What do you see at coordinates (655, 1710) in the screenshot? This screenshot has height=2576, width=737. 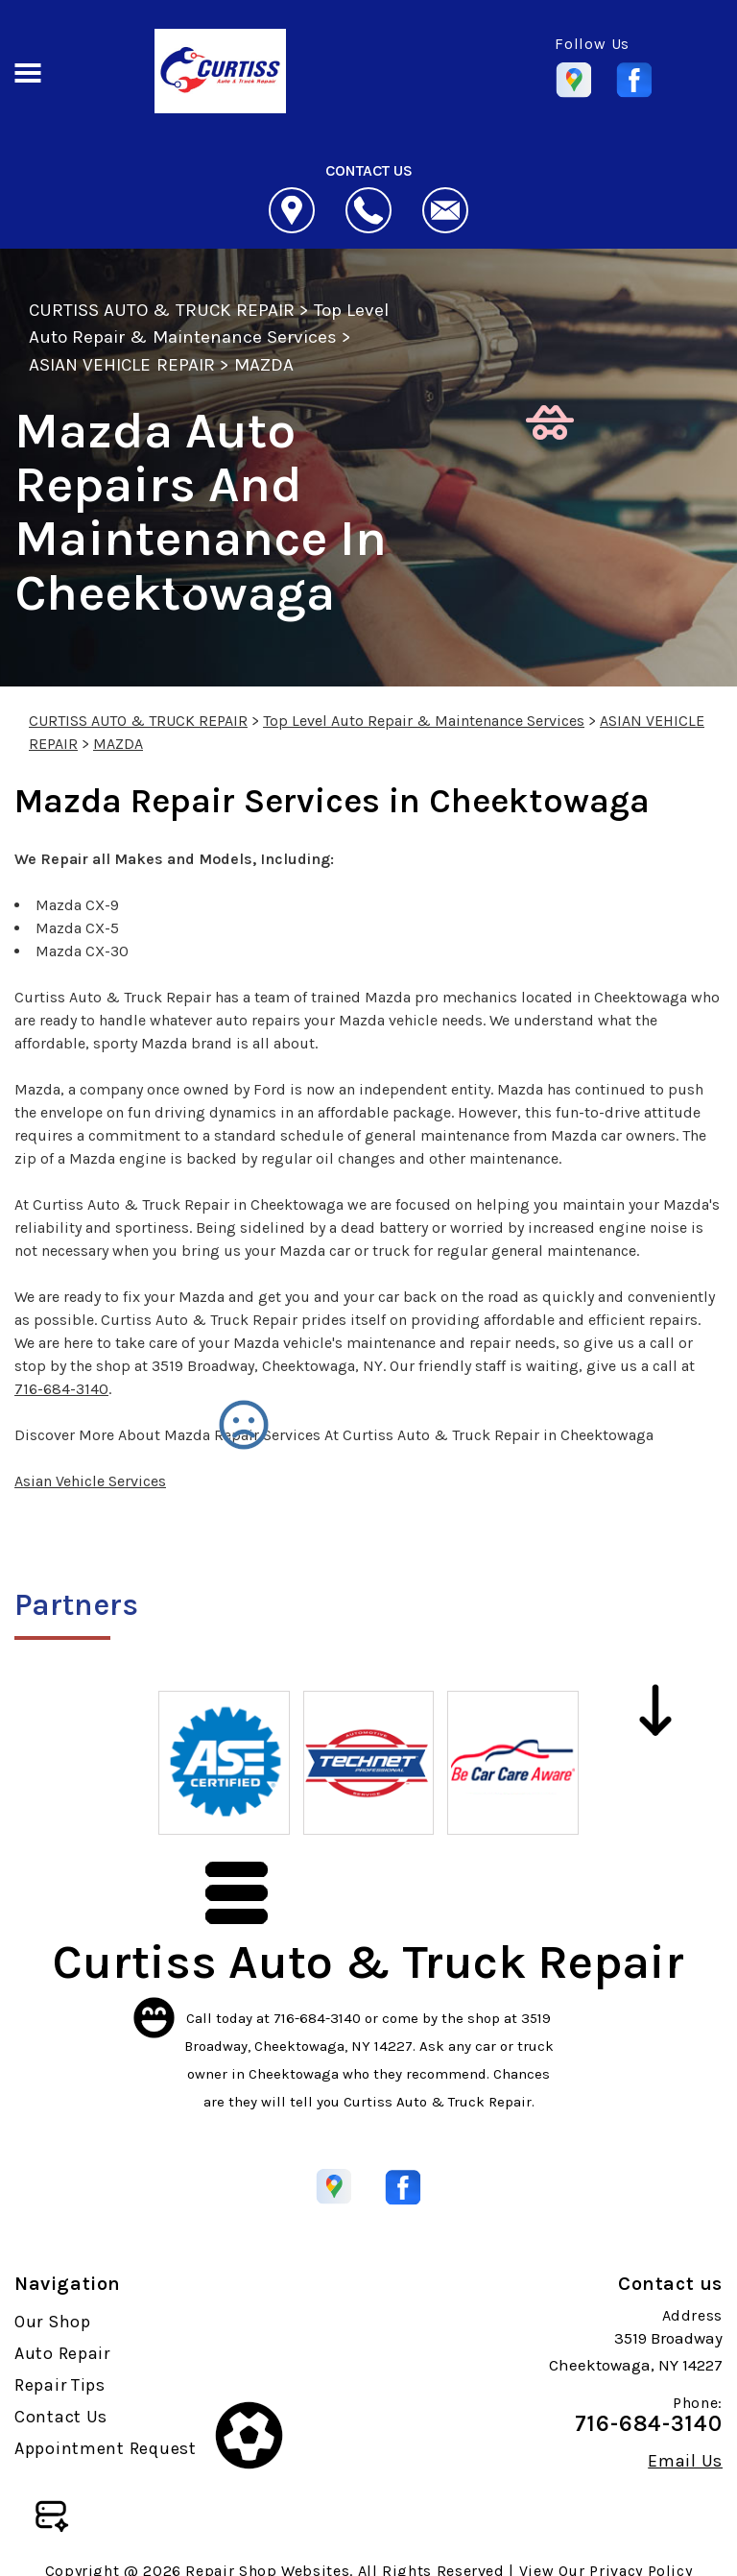 I see `scroll down or view more content below` at bounding box center [655, 1710].